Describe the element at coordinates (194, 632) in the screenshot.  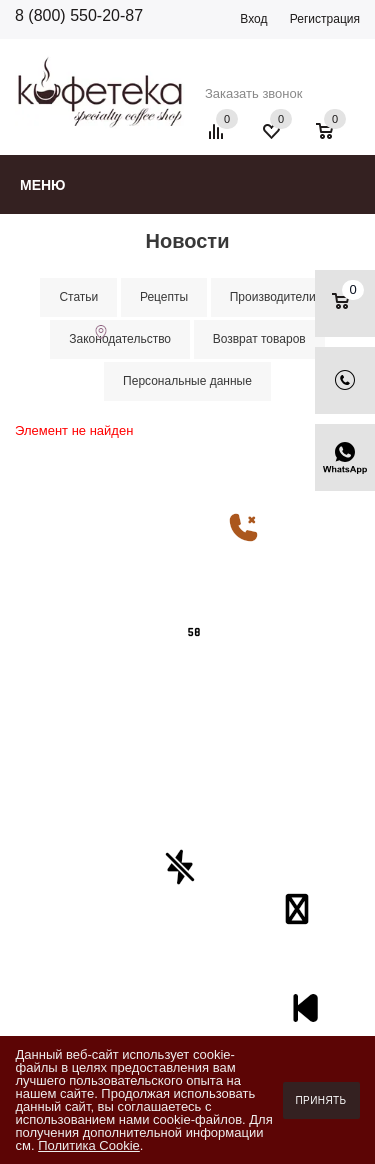
I see `indicates item number 58 in a list or sequence` at that location.